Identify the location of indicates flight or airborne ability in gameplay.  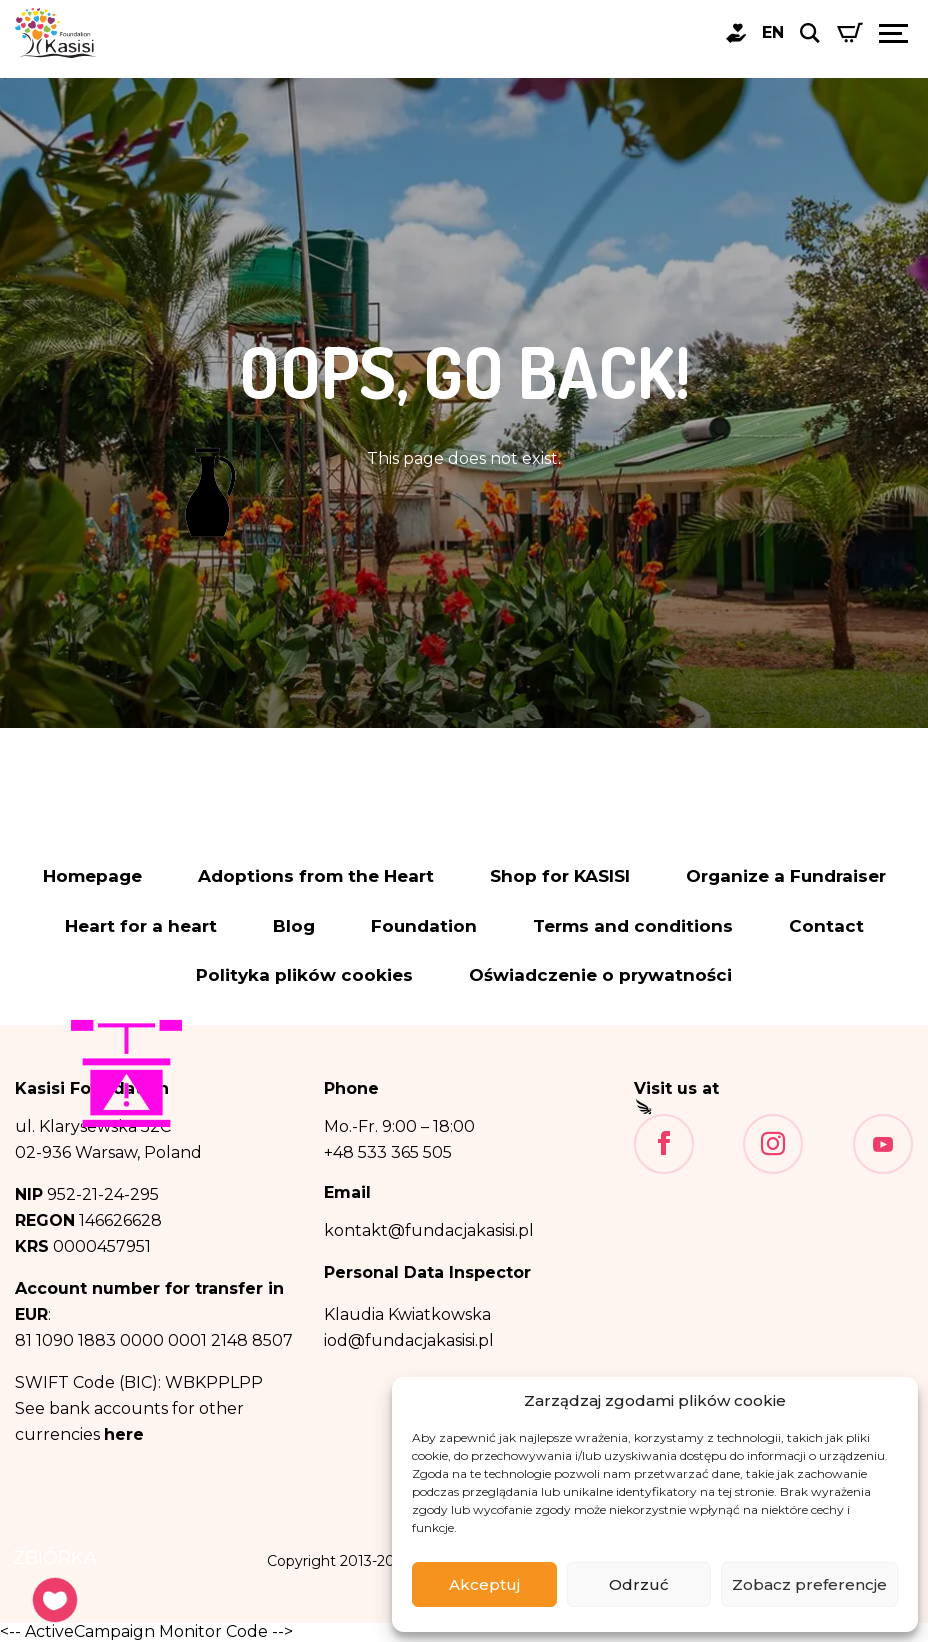
(643, 1106).